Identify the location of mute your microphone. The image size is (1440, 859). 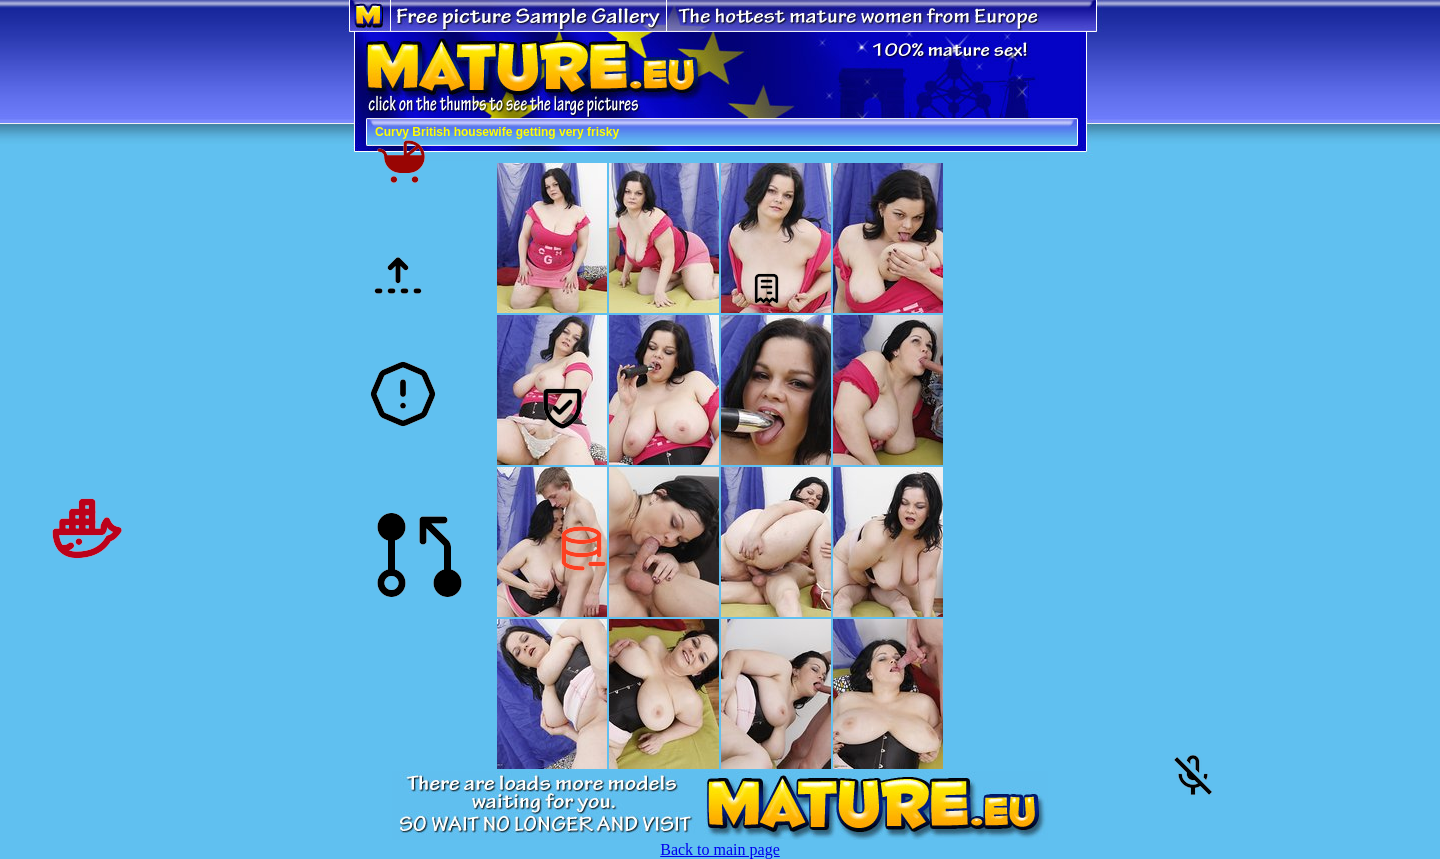
(1193, 776).